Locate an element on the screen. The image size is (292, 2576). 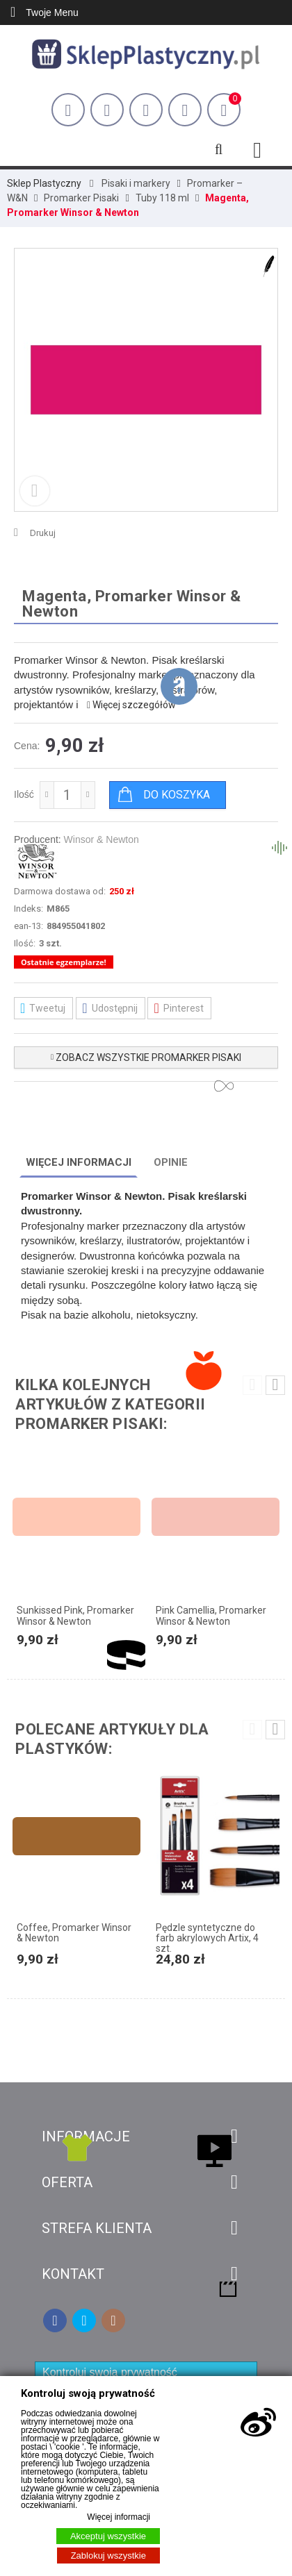
franprix grocery store app or website is located at coordinates (204, 1371).